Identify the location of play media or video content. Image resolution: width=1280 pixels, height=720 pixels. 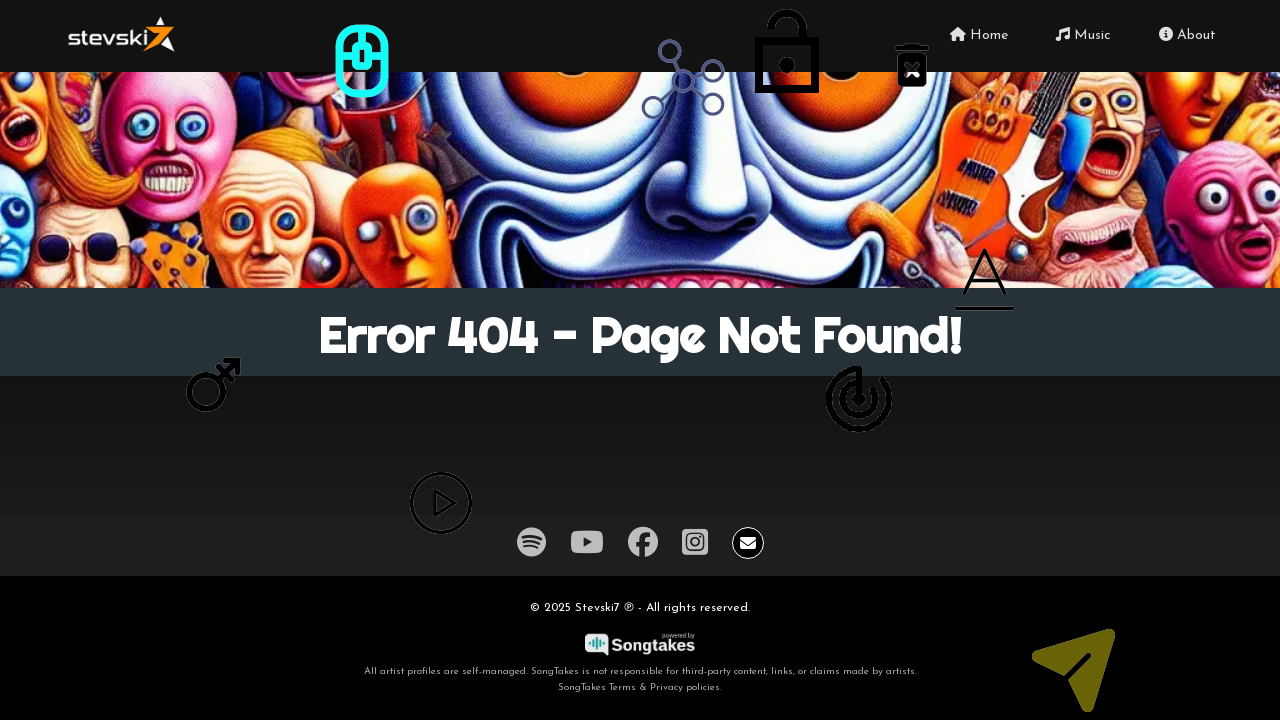
(441, 503).